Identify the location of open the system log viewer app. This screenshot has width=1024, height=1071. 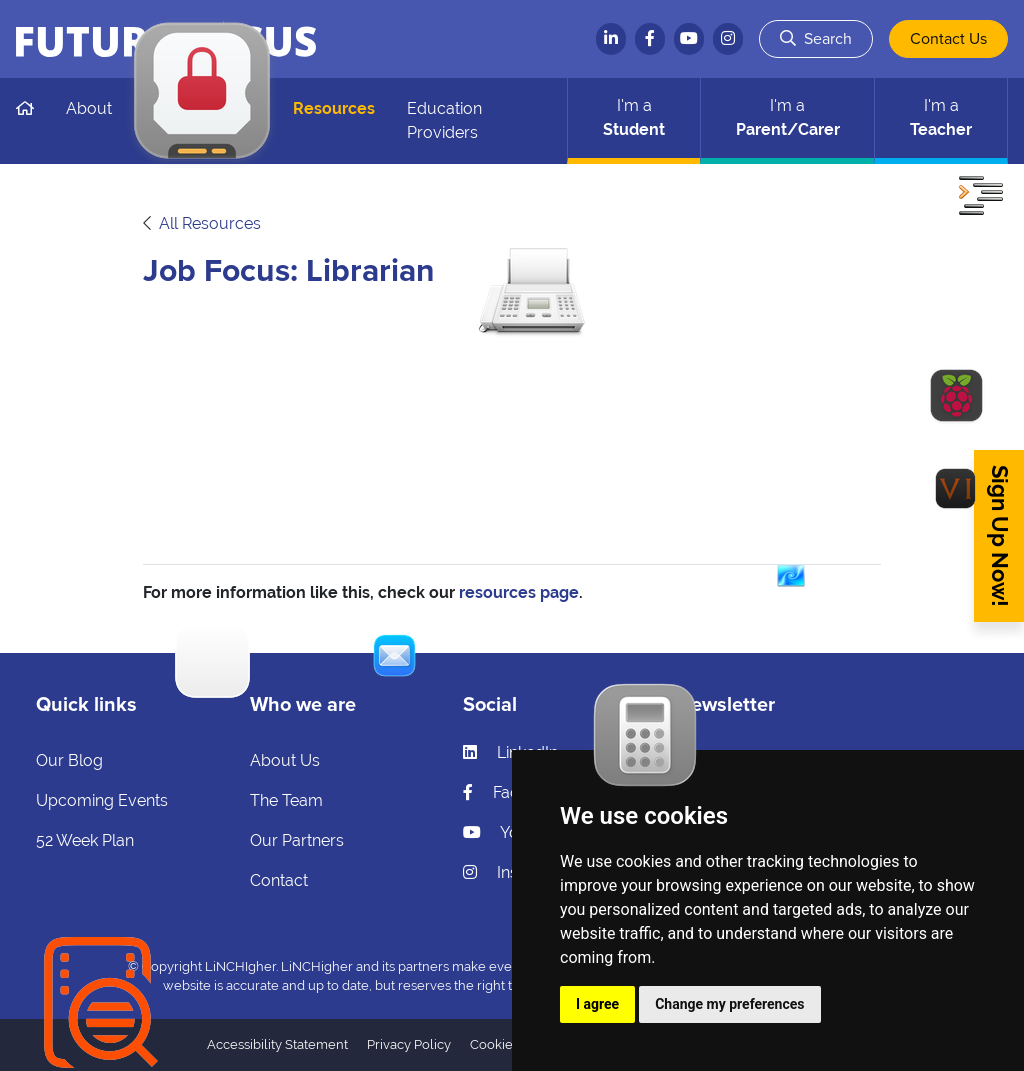
(101, 1002).